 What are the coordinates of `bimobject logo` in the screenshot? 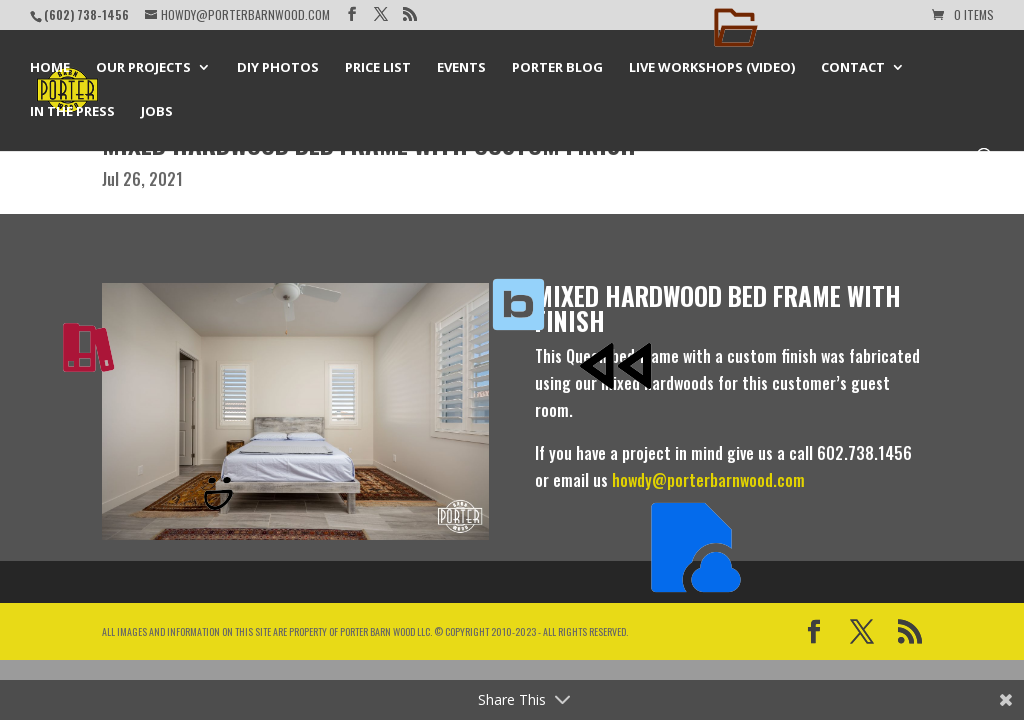 It's located at (518, 304).